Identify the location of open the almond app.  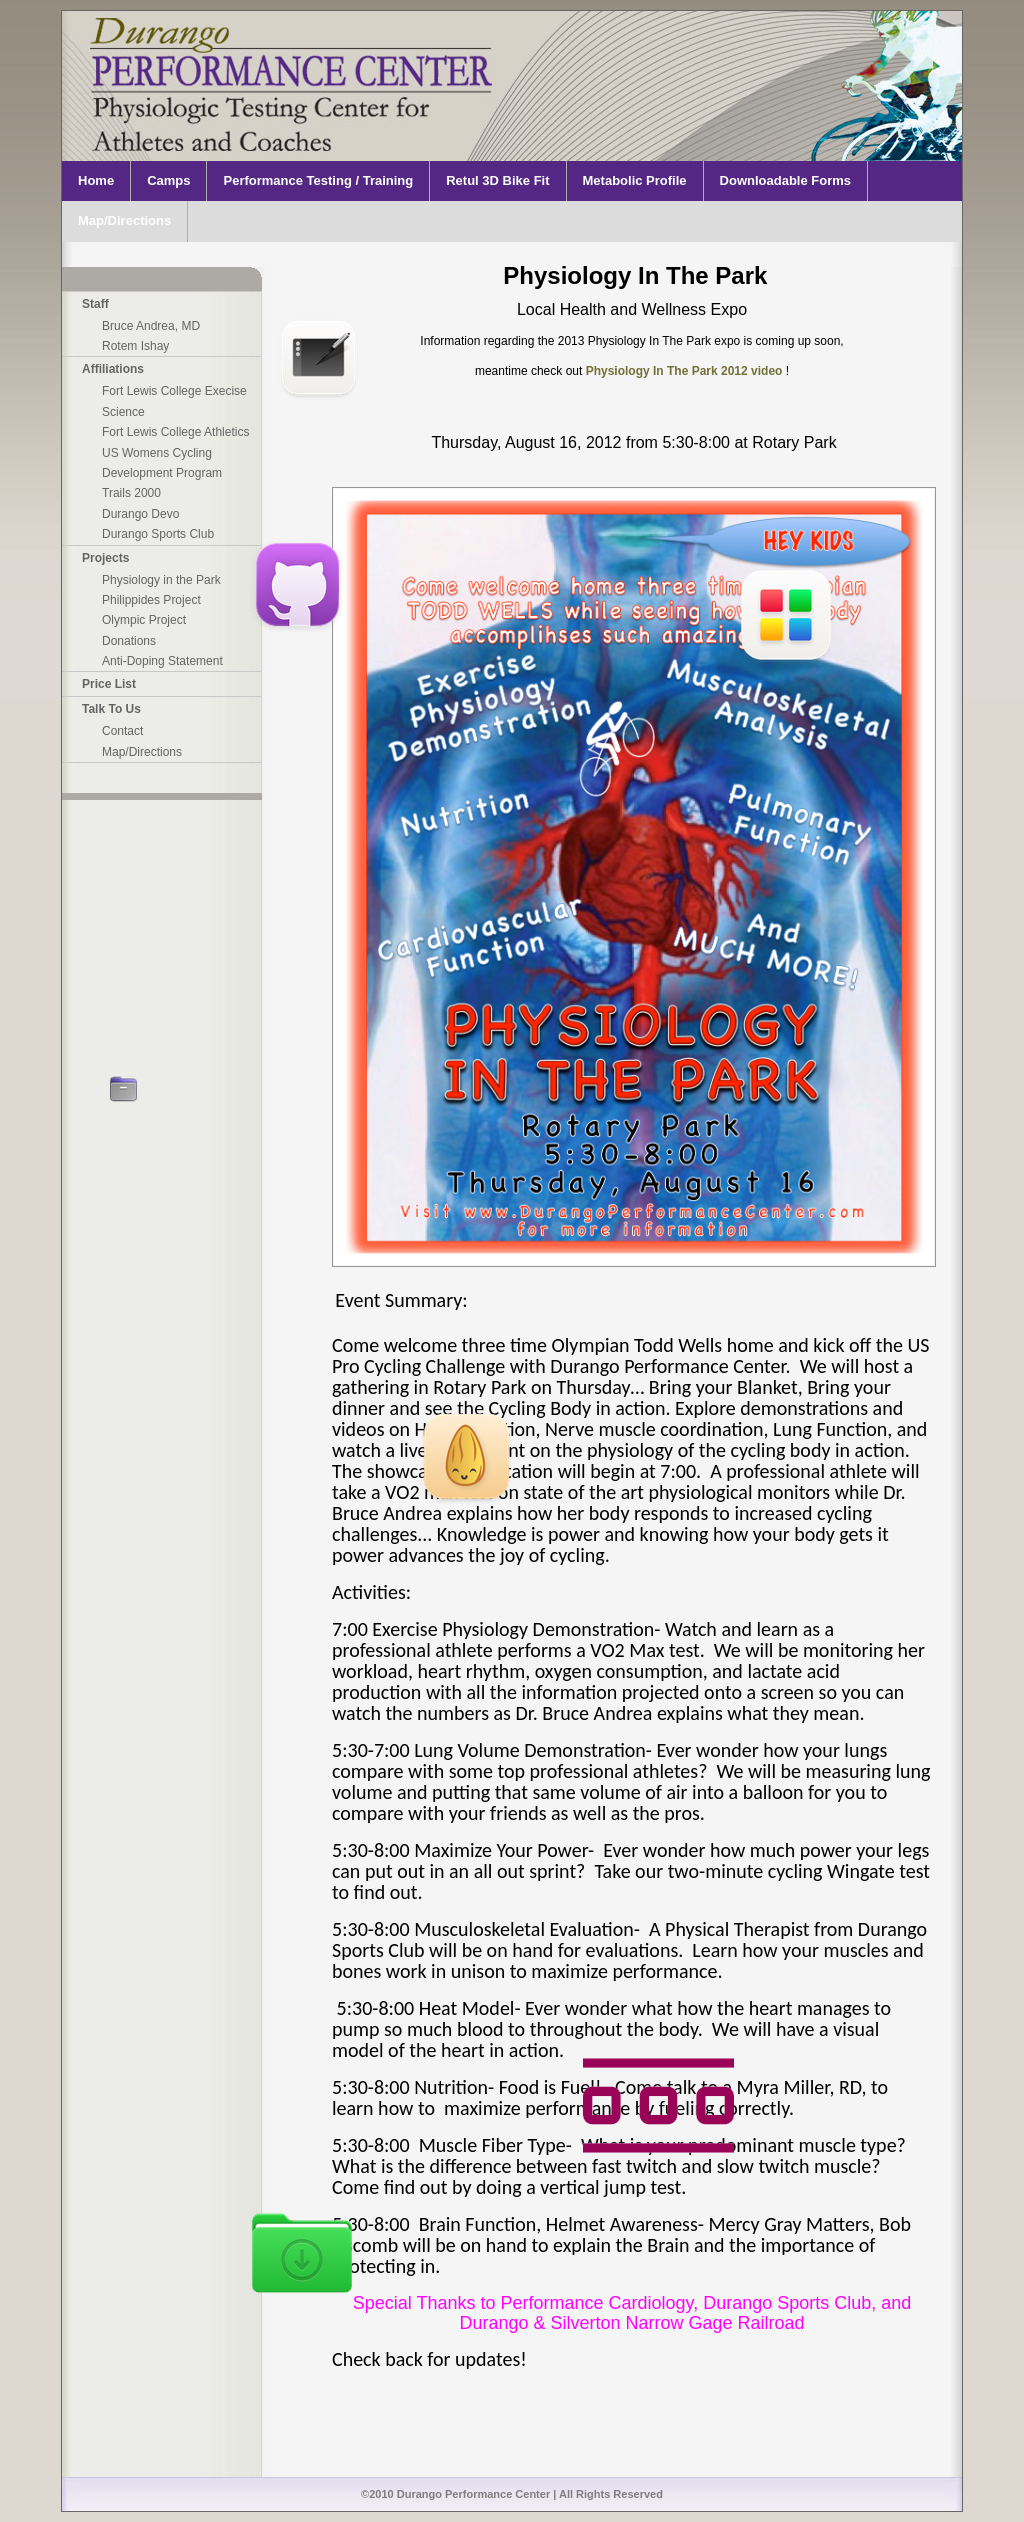
(466, 1456).